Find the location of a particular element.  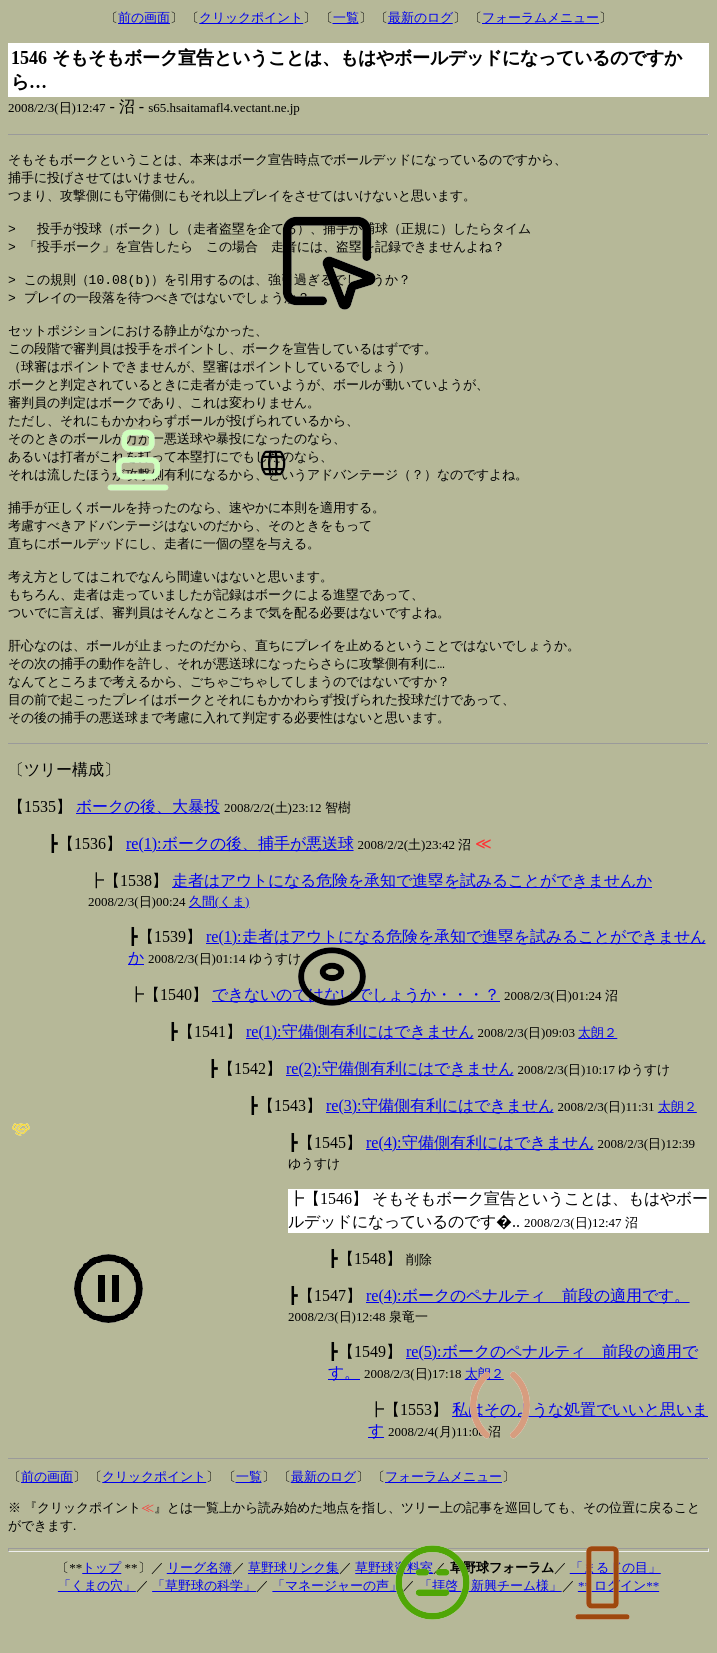

align object to bottom edge is located at coordinates (602, 1581).